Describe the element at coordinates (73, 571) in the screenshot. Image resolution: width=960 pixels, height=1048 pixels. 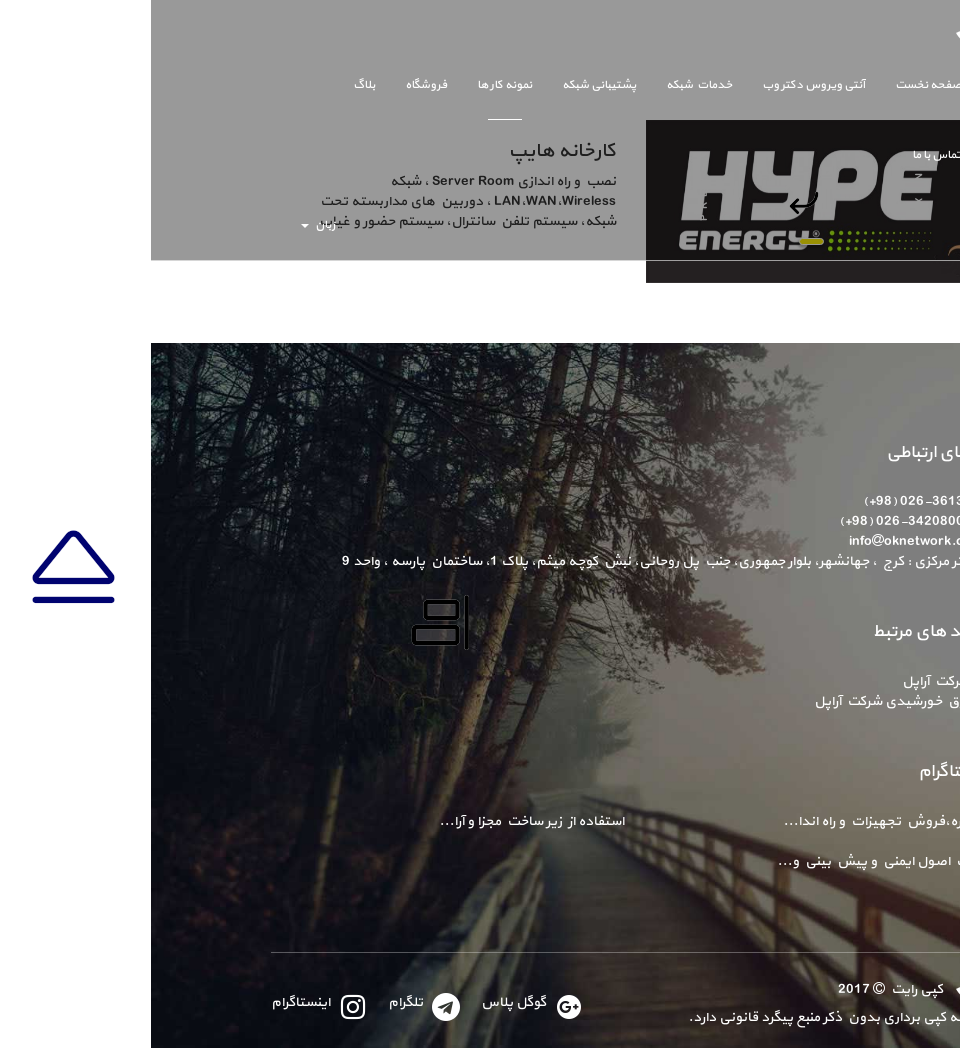
I see `eject media or disc` at that location.